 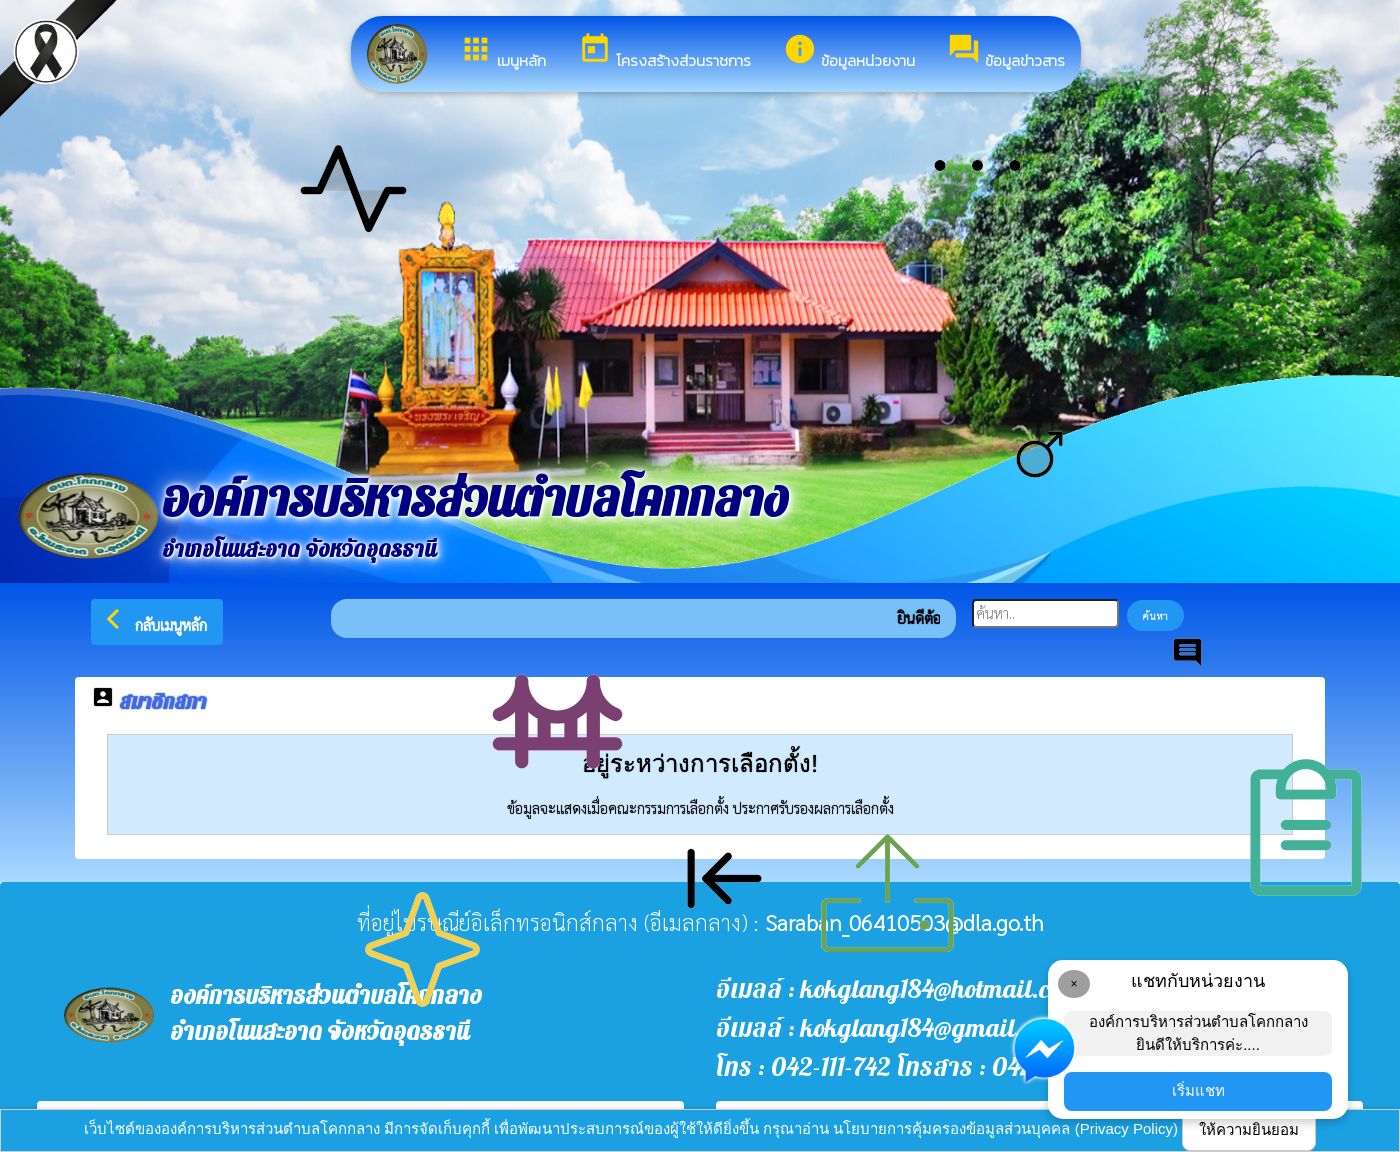 What do you see at coordinates (887, 900) in the screenshot?
I see `upload a file or document` at bounding box center [887, 900].